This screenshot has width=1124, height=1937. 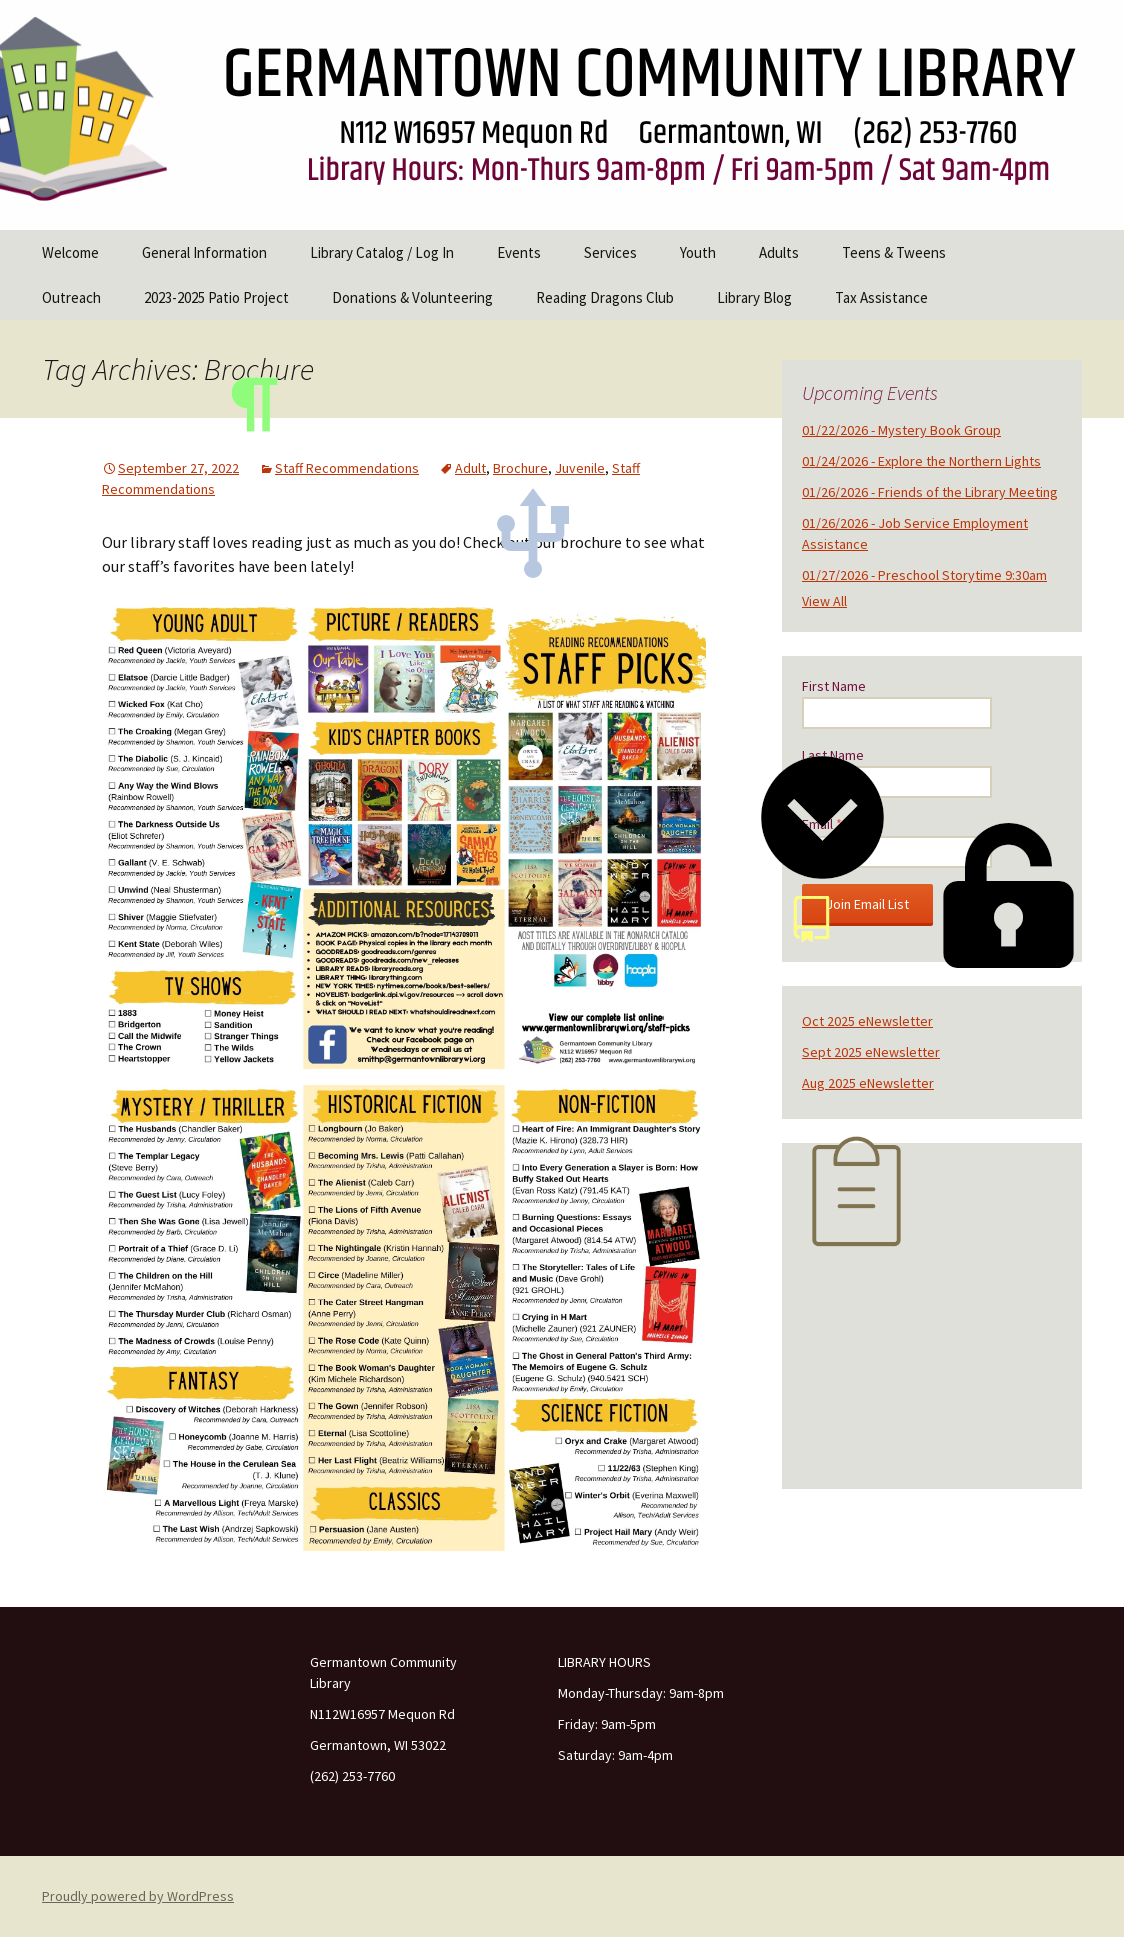 I want to click on view clipboard contents, so click(x=856, y=1193).